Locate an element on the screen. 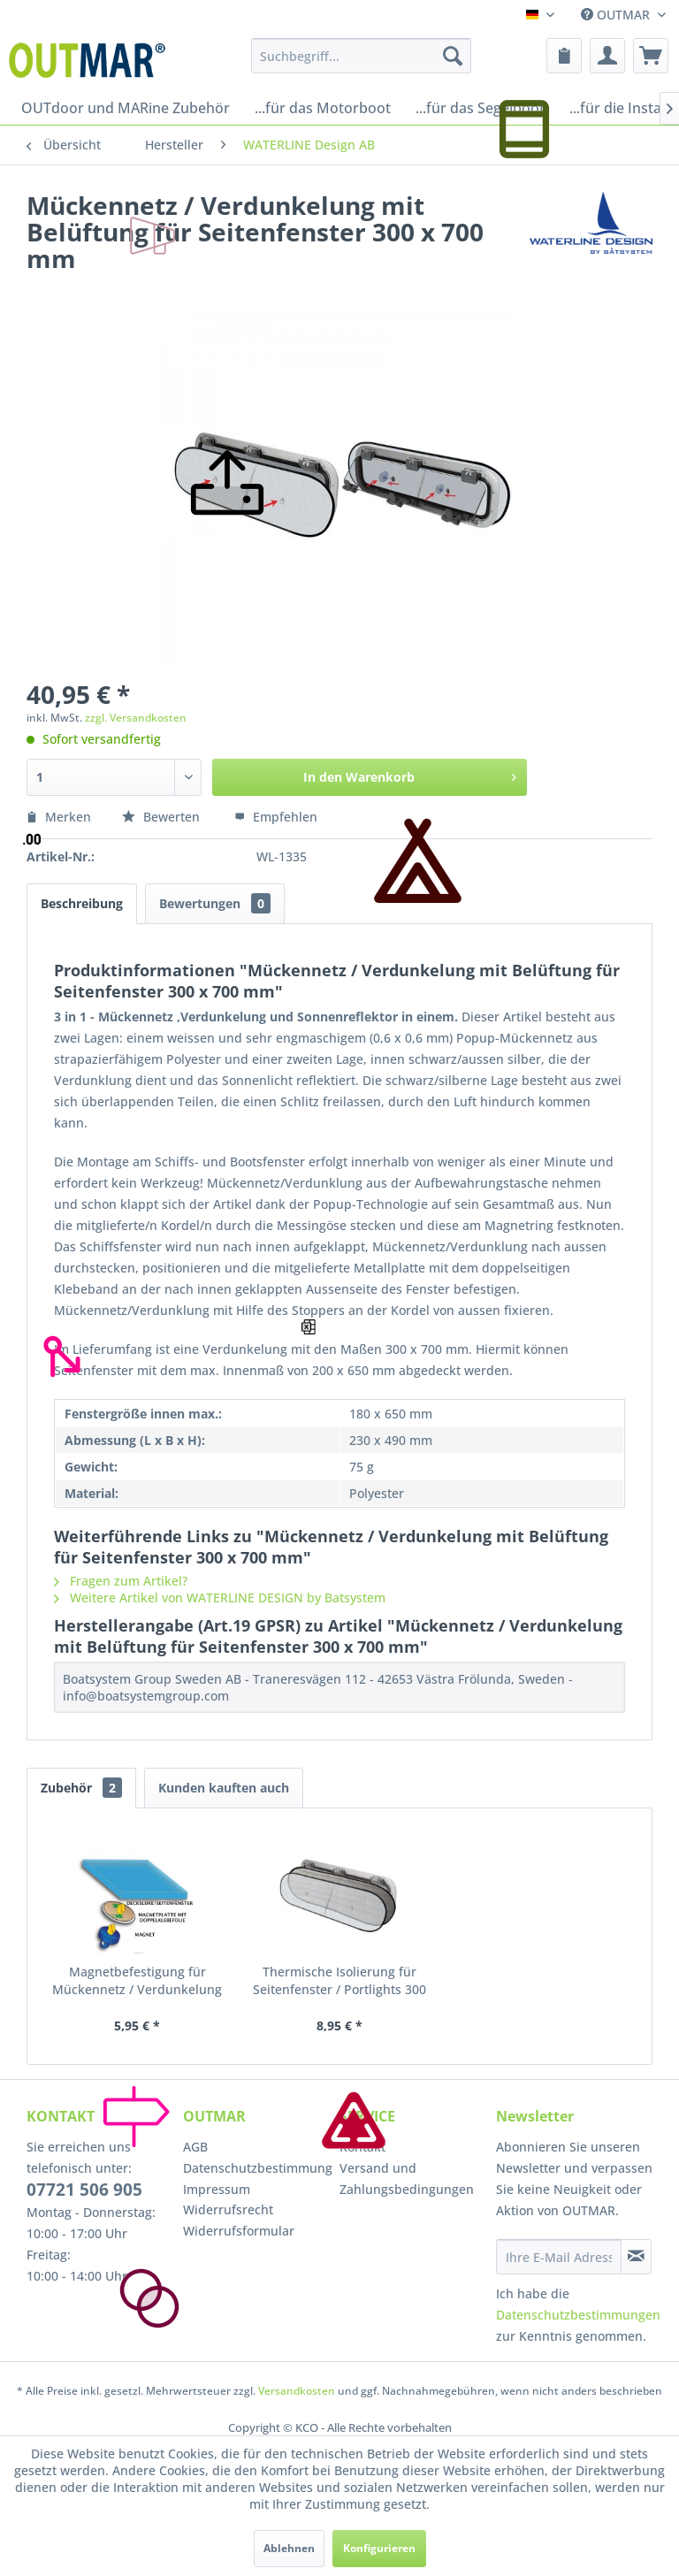  intersect or merge two shapes is located at coordinates (149, 2298).